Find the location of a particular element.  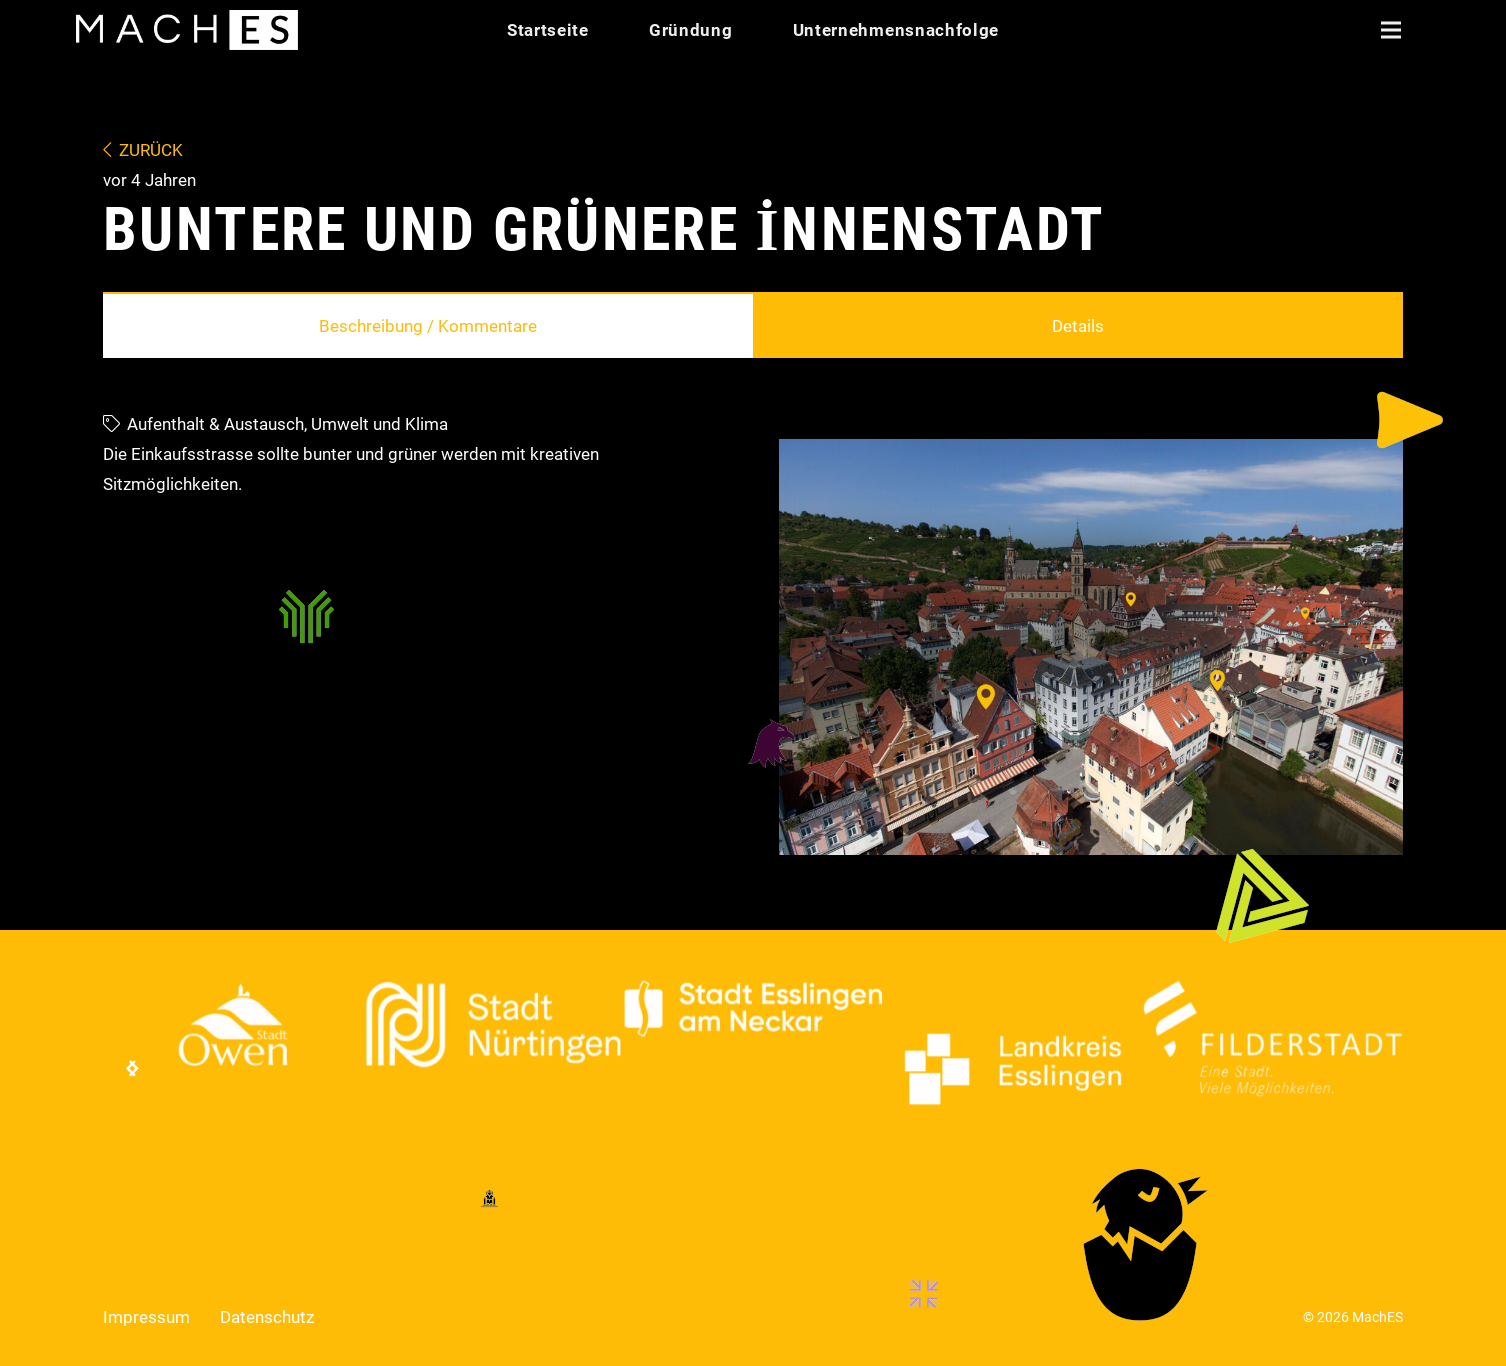

select United Kingdom as region or language is located at coordinates (924, 1294).